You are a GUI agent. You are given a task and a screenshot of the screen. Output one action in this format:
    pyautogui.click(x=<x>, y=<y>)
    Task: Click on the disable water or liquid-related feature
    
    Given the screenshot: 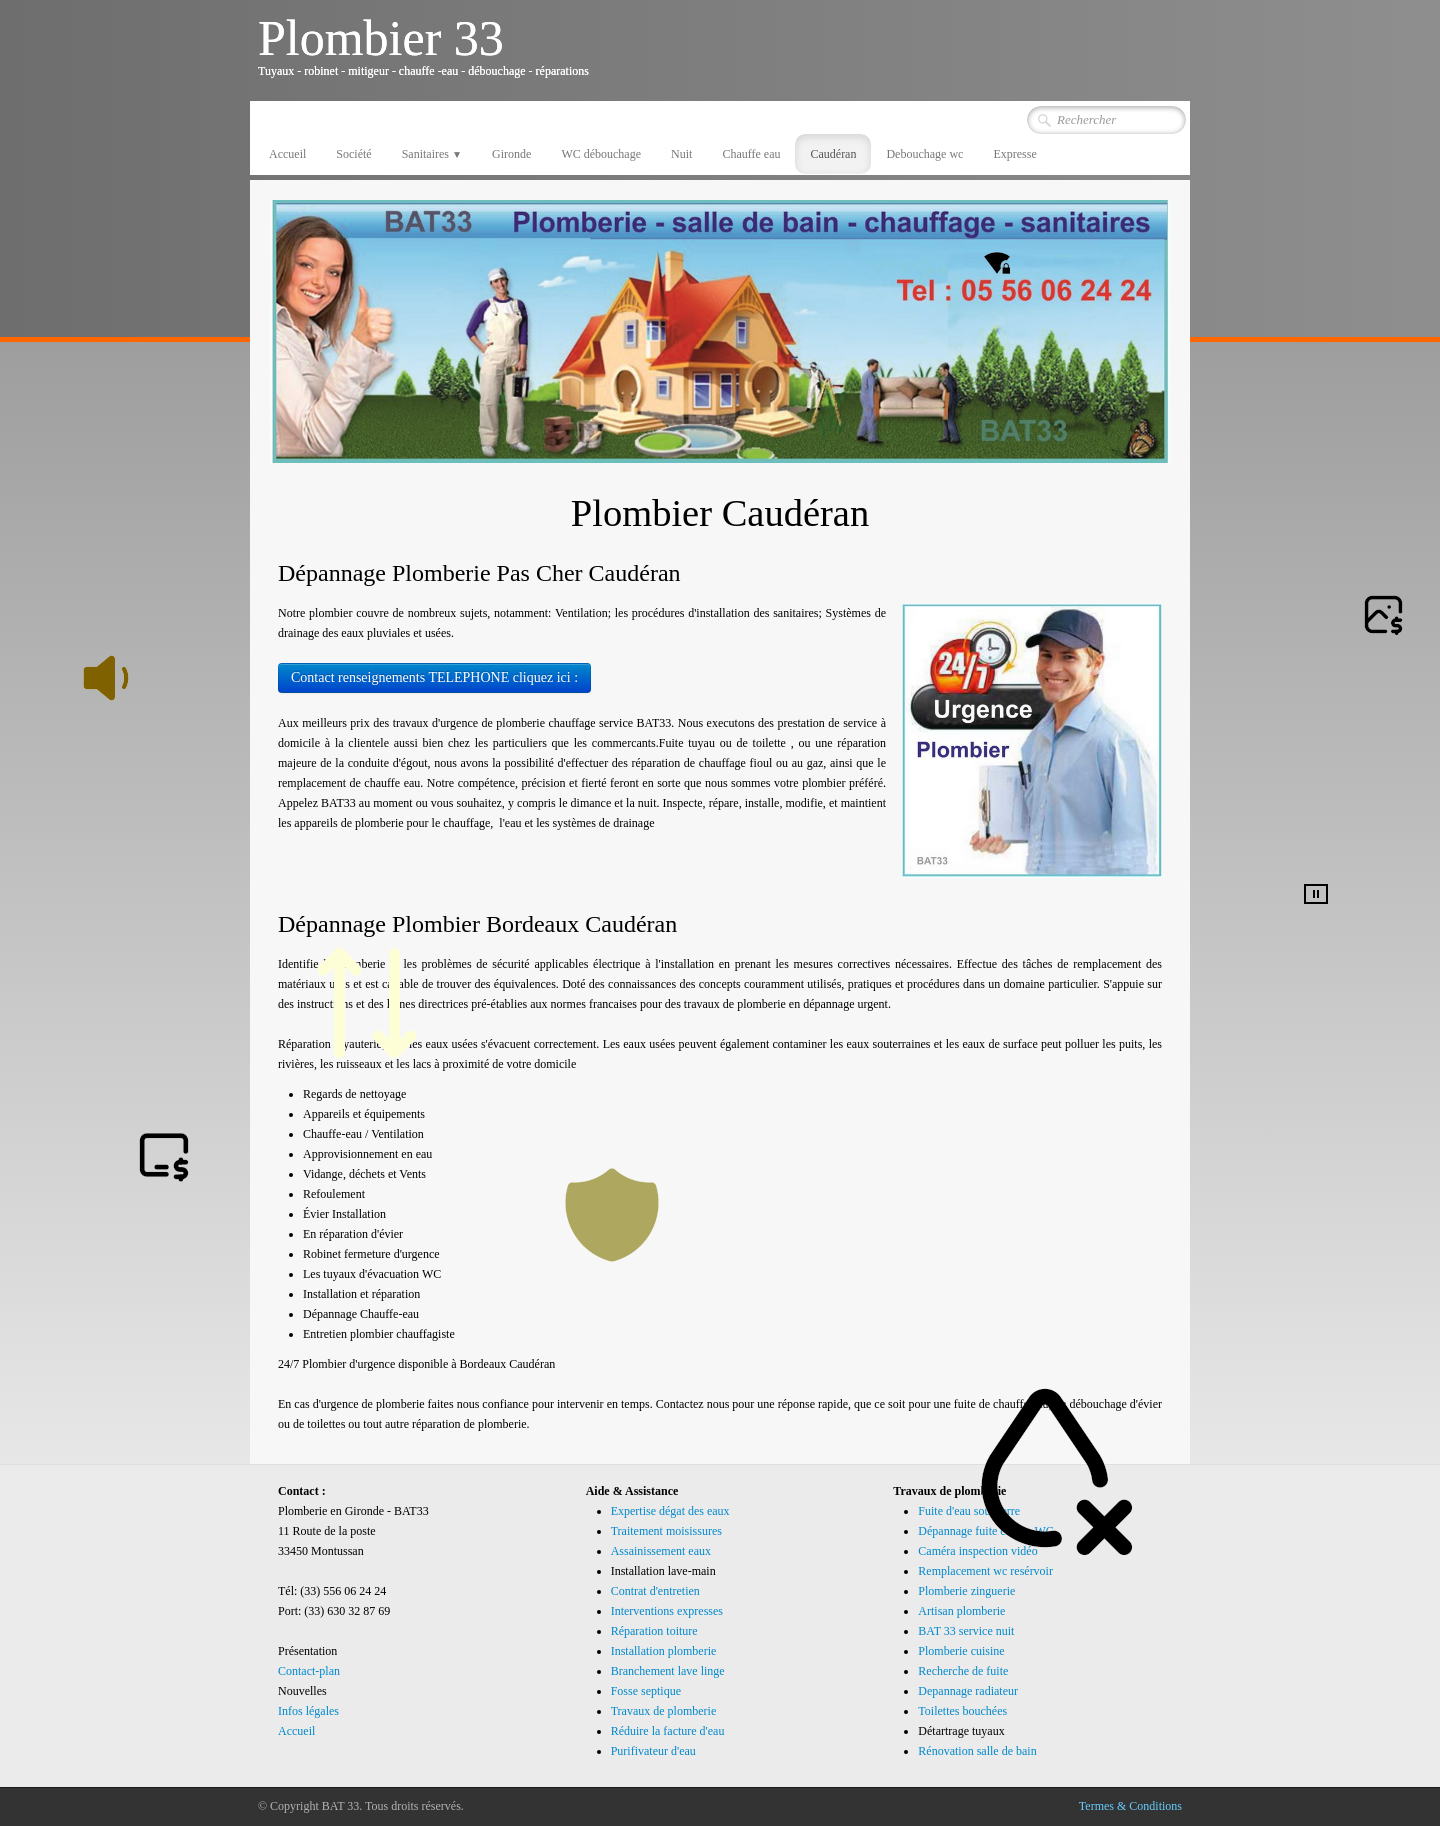 What is the action you would take?
    pyautogui.click(x=1045, y=1468)
    